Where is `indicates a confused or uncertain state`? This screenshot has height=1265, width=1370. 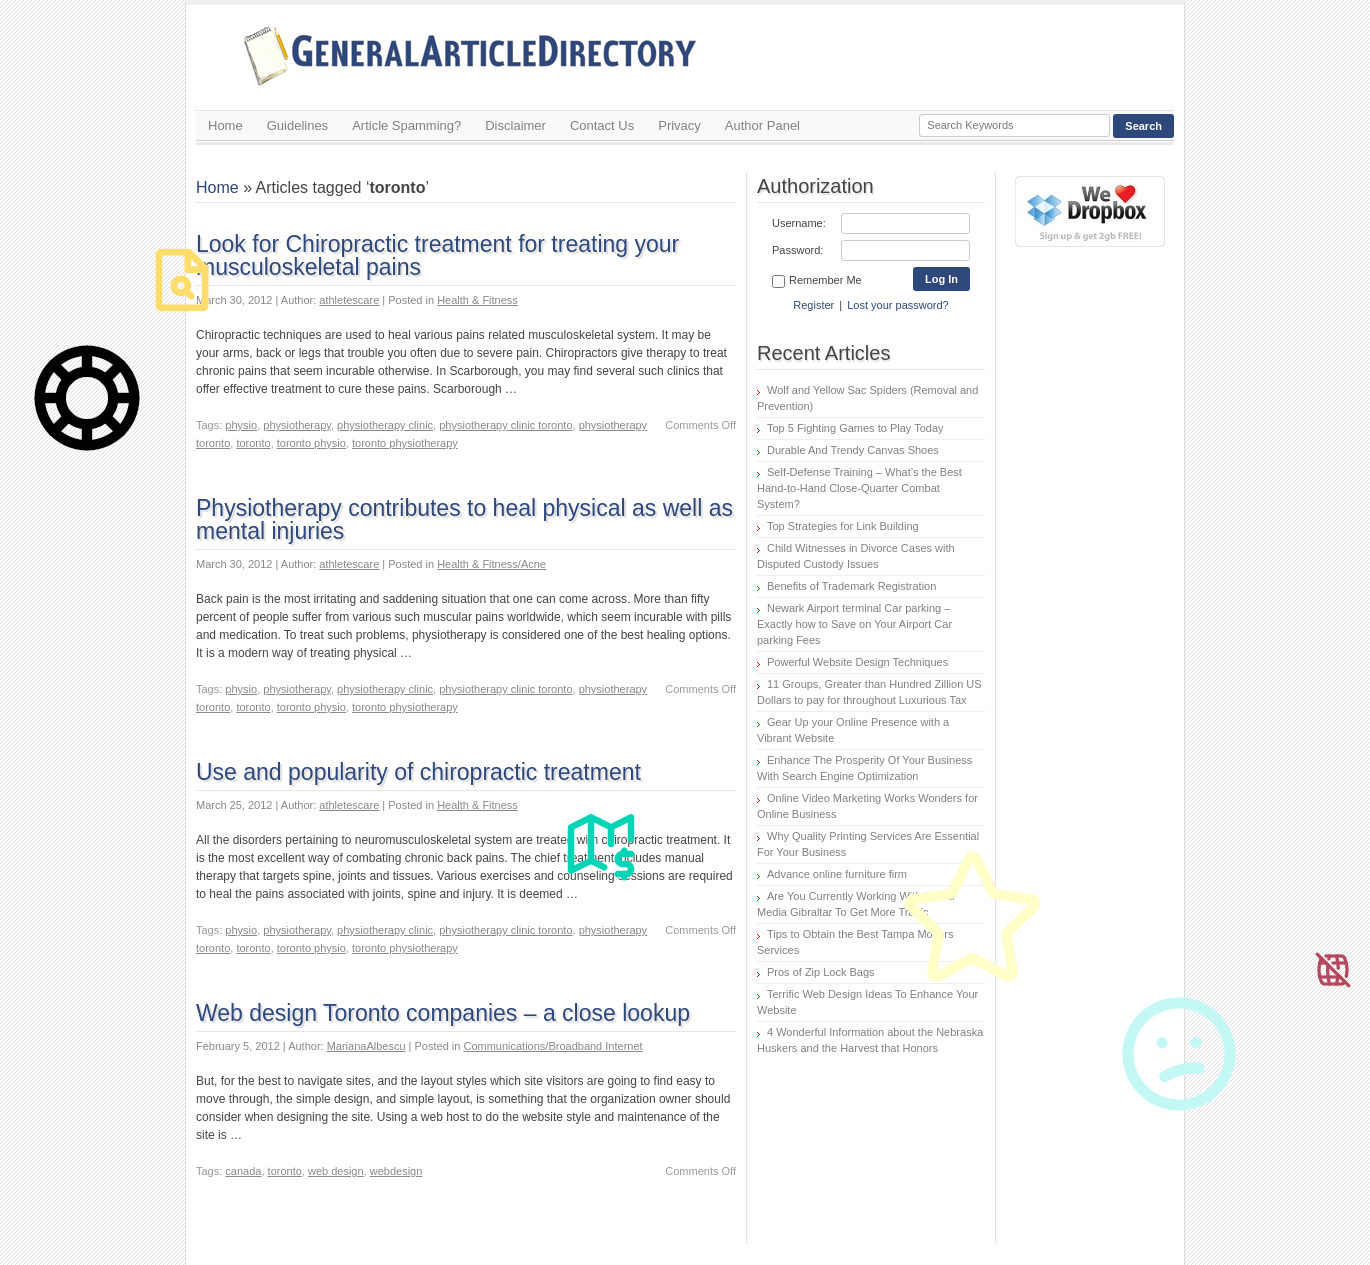 indicates a confused or uncertain state is located at coordinates (1179, 1054).